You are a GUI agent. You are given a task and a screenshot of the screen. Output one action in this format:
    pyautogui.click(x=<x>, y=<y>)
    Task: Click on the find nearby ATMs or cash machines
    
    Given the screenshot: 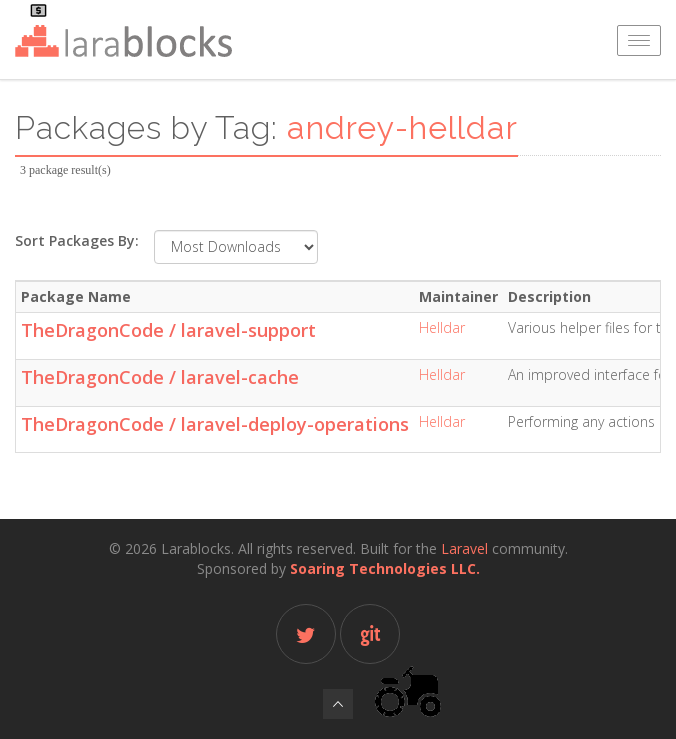 What is the action you would take?
    pyautogui.click(x=38, y=10)
    